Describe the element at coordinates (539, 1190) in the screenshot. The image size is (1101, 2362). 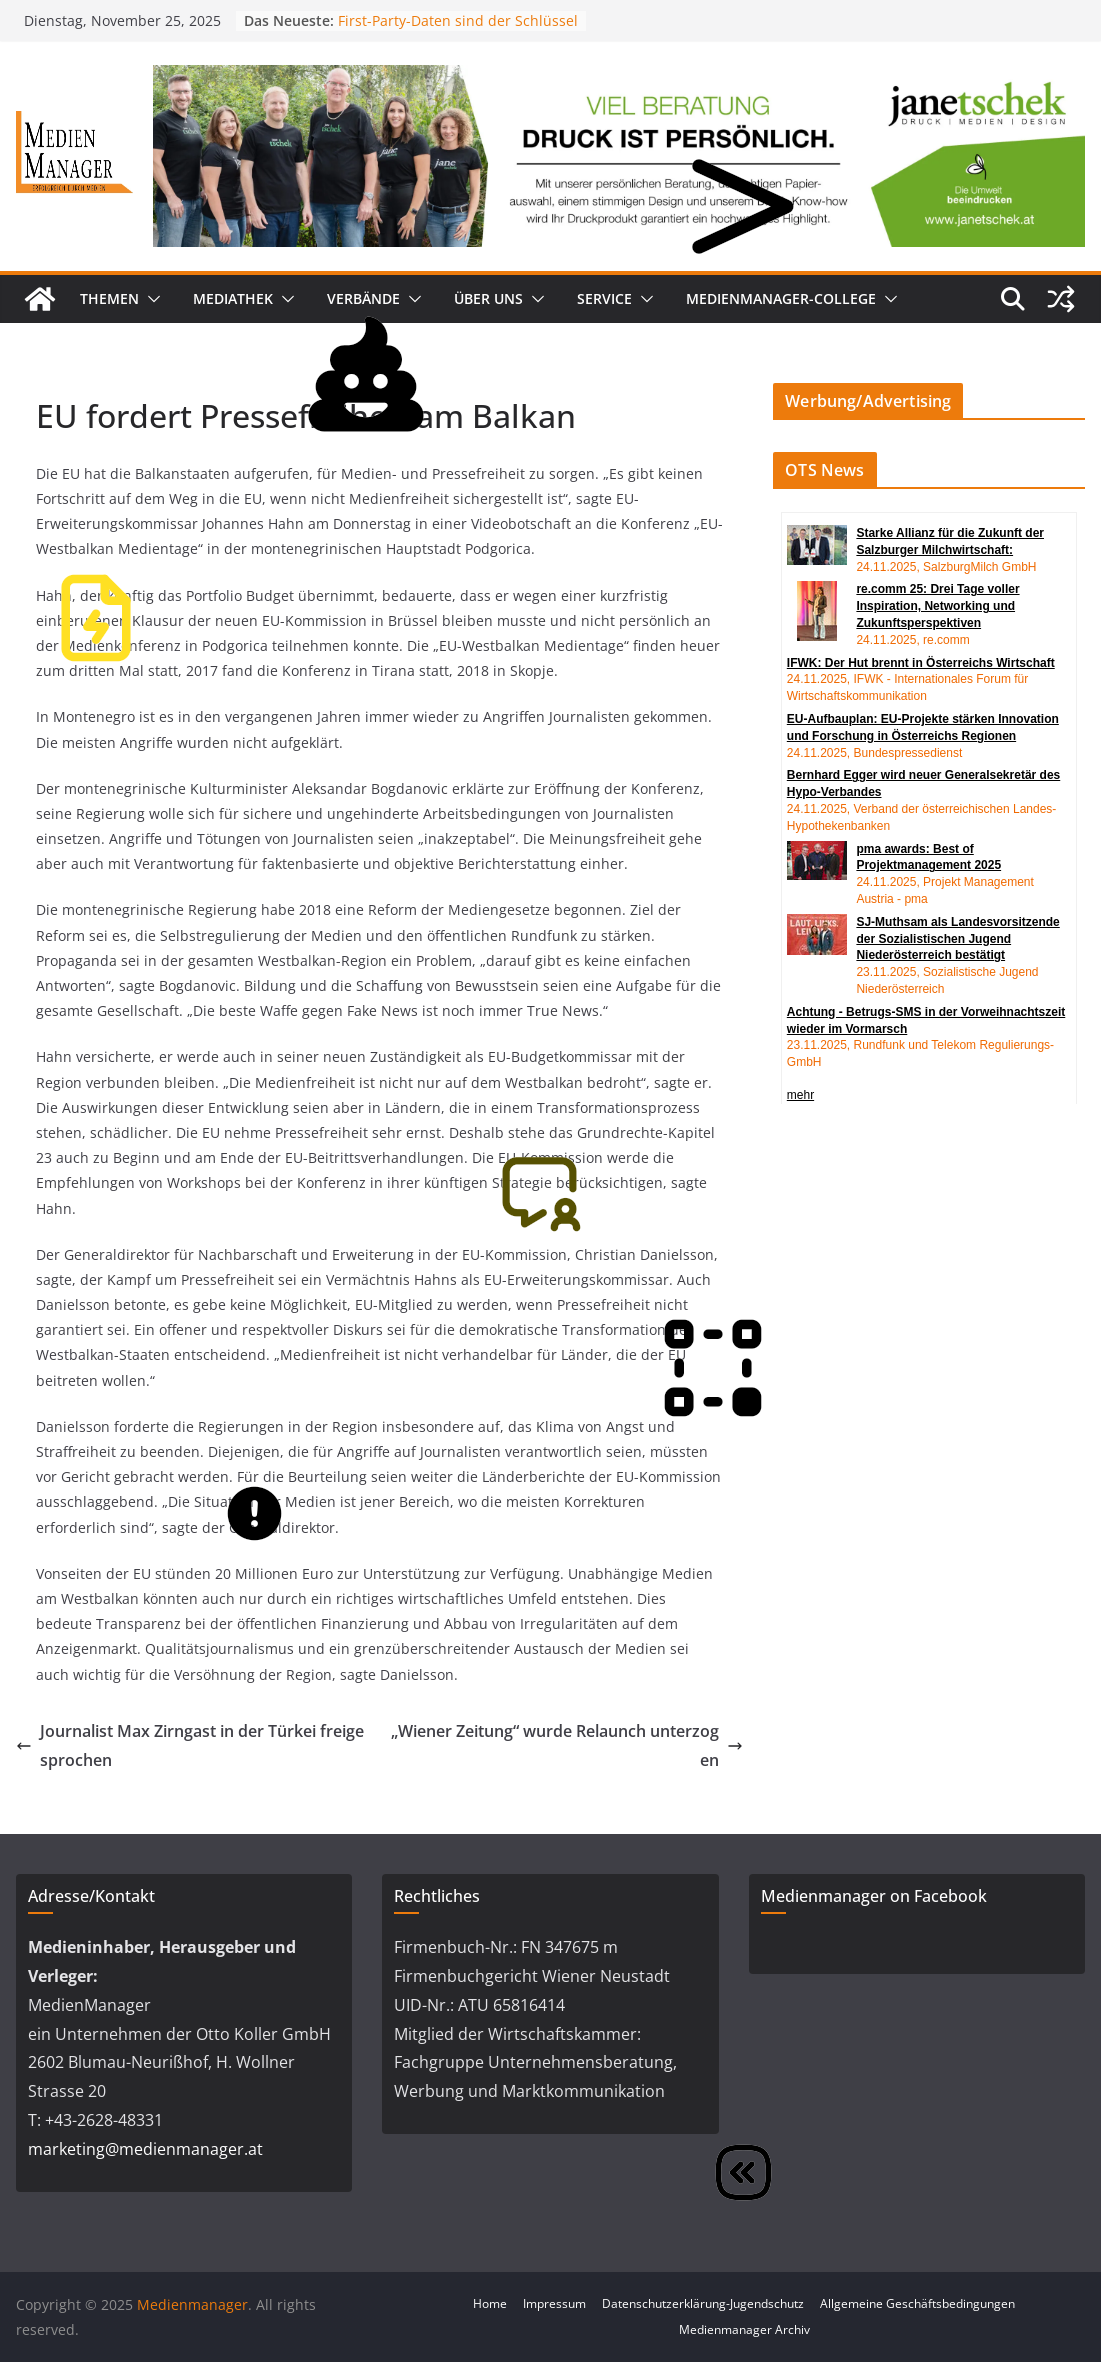
I see `view message from a specific user` at that location.